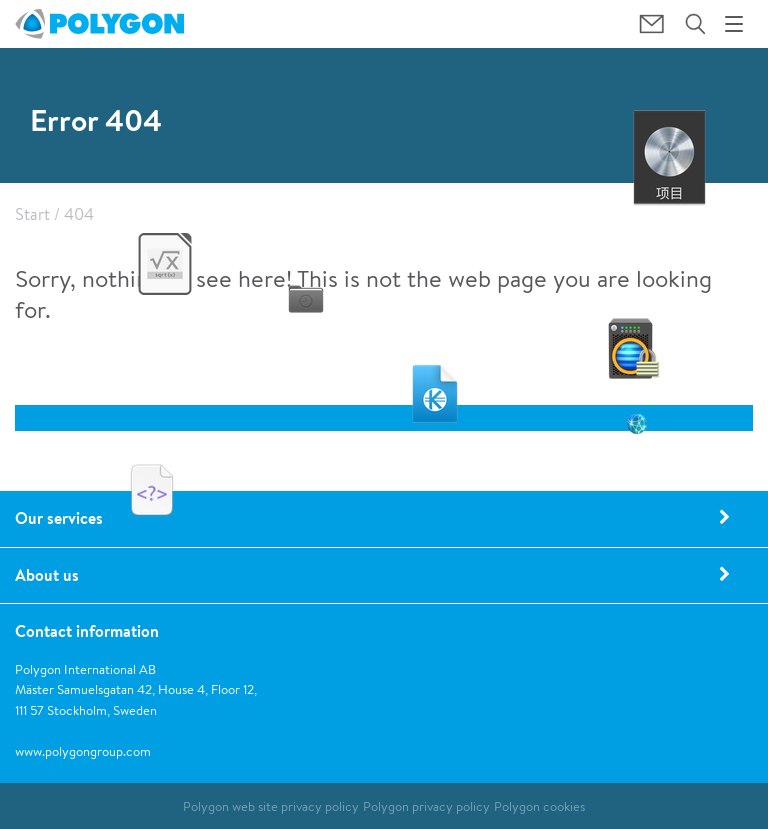 This screenshot has width=768, height=829. Describe the element at coordinates (637, 424) in the screenshot. I see `open network browser to view connected devices` at that location.